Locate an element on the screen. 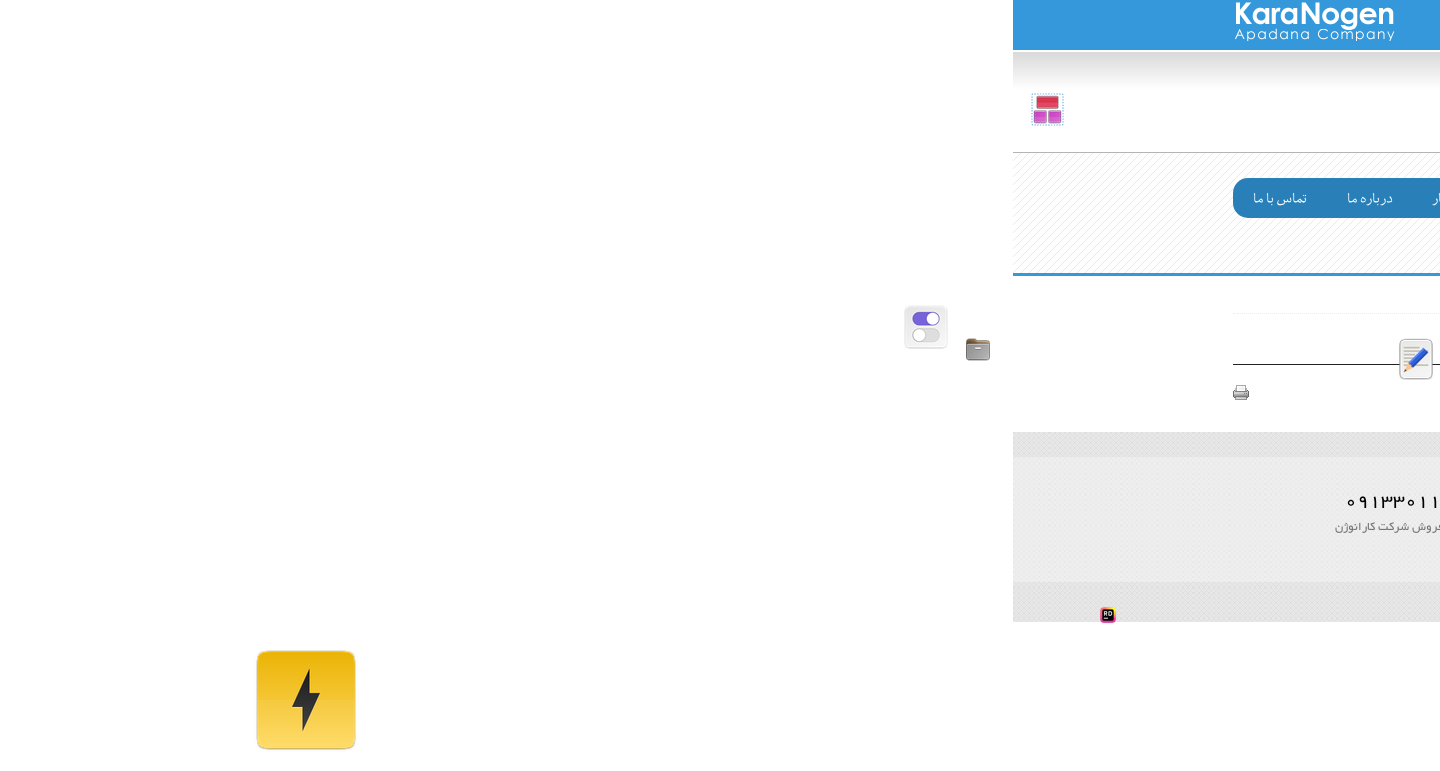 The height and width of the screenshot is (771, 1440). open gnome tweaks application is located at coordinates (926, 327).